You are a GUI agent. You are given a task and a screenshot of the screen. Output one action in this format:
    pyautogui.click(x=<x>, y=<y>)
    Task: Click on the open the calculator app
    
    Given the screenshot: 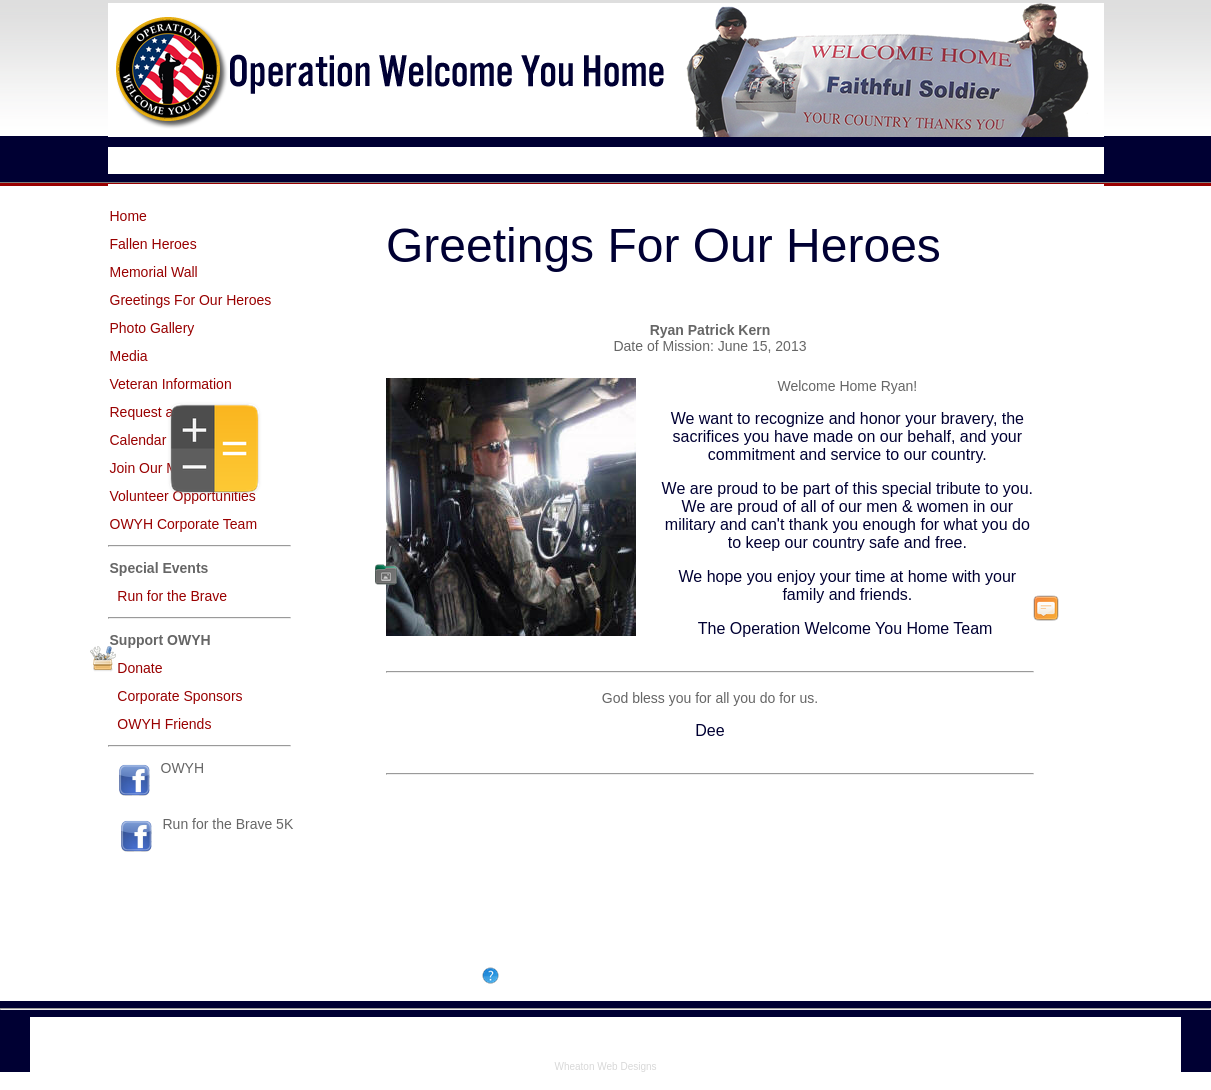 What is the action you would take?
    pyautogui.click(x=214, y=448)
    